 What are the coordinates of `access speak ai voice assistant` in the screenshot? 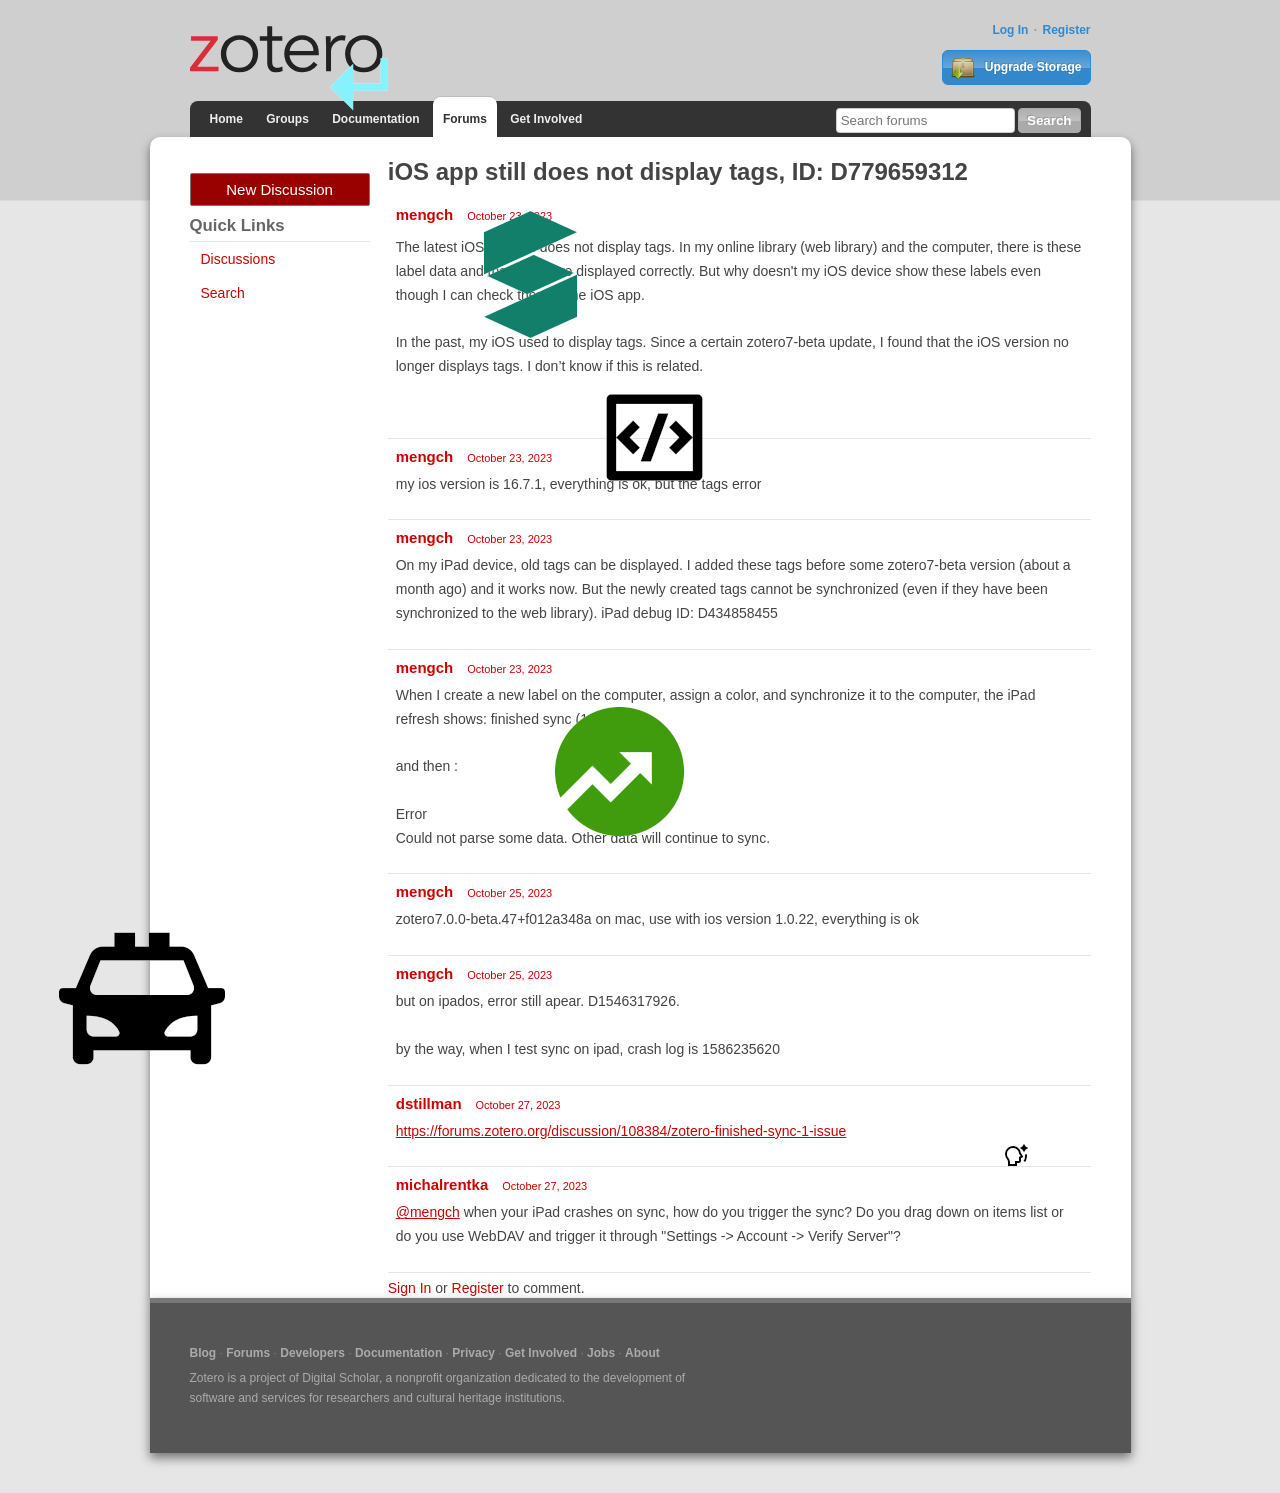 It's located at (1016, 1156).